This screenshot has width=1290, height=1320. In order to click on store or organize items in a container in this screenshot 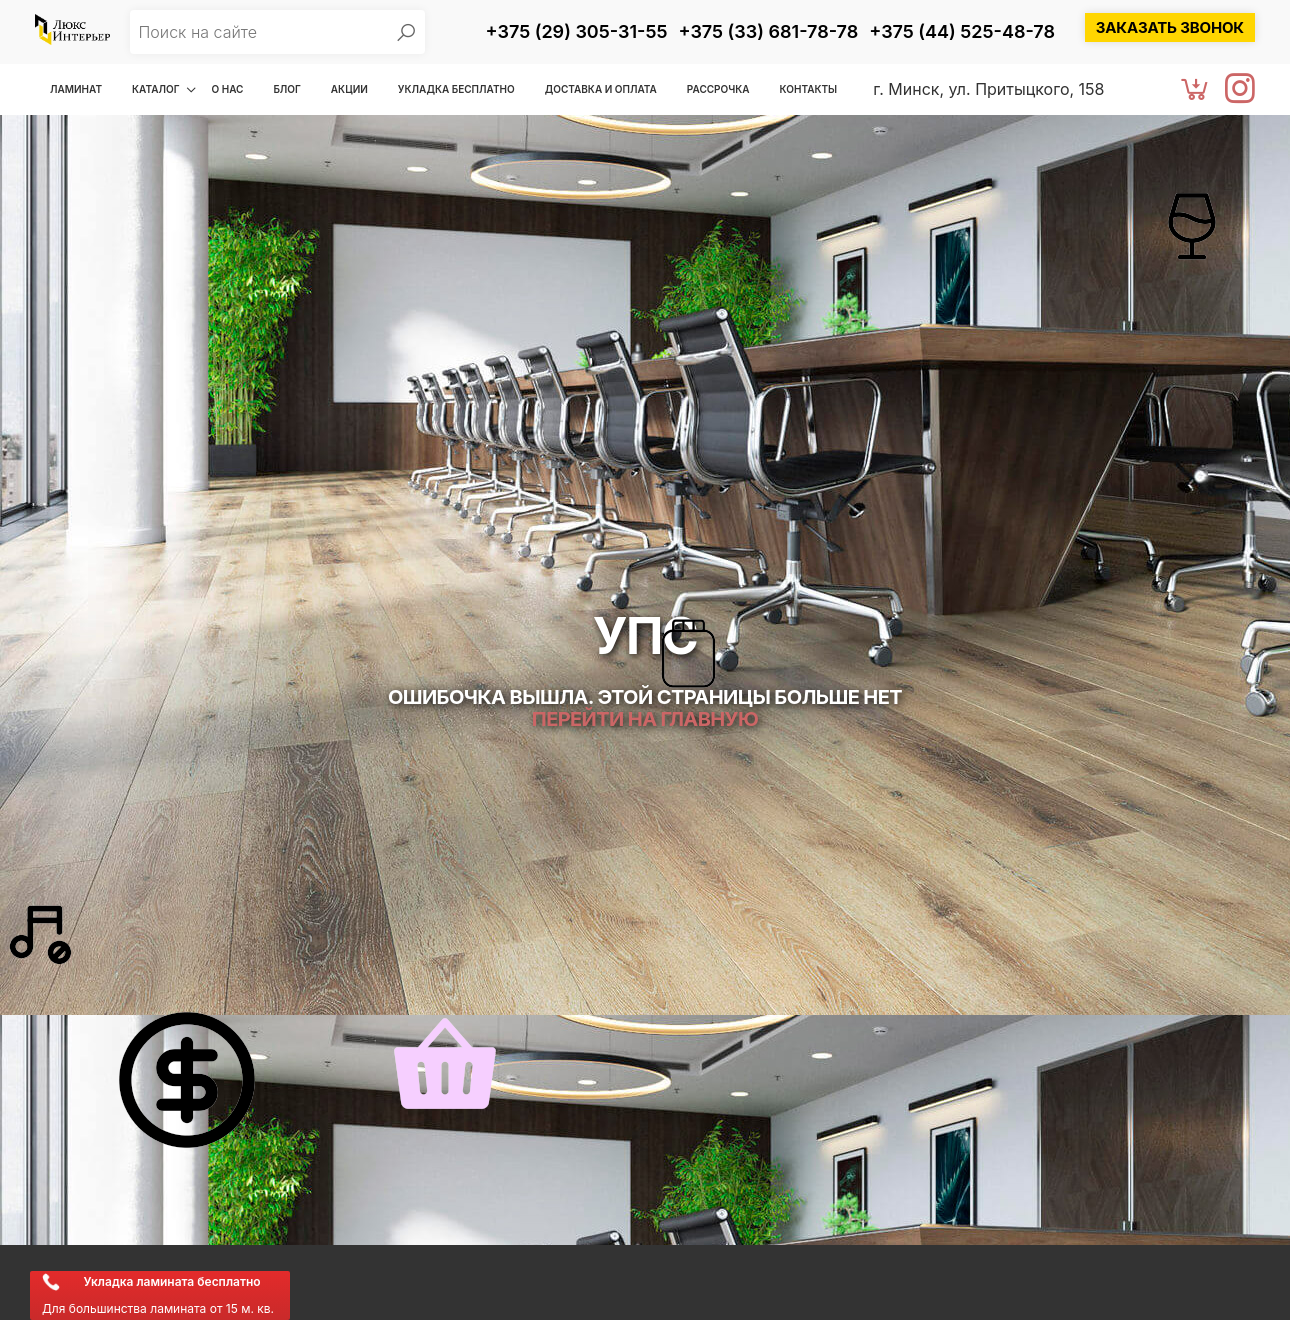, I will do `click(688, 653)`.